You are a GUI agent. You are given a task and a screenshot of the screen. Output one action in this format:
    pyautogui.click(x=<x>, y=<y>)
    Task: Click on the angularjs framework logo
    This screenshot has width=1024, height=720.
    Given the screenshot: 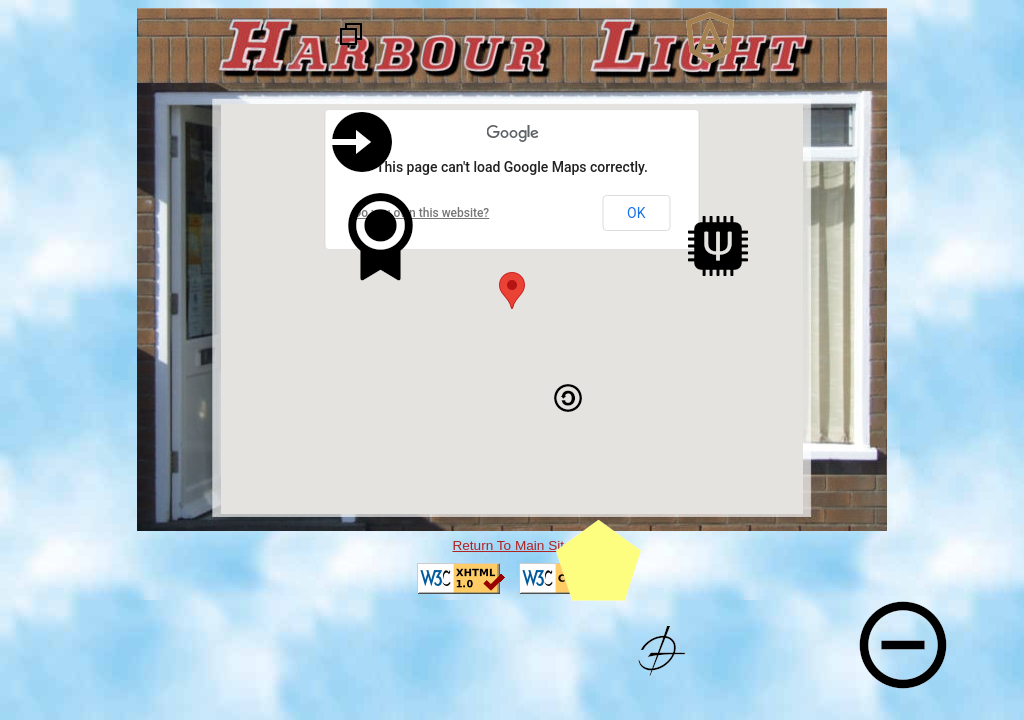 What is the action you would take?
    pyautogui.click(x=710, y=38)
    